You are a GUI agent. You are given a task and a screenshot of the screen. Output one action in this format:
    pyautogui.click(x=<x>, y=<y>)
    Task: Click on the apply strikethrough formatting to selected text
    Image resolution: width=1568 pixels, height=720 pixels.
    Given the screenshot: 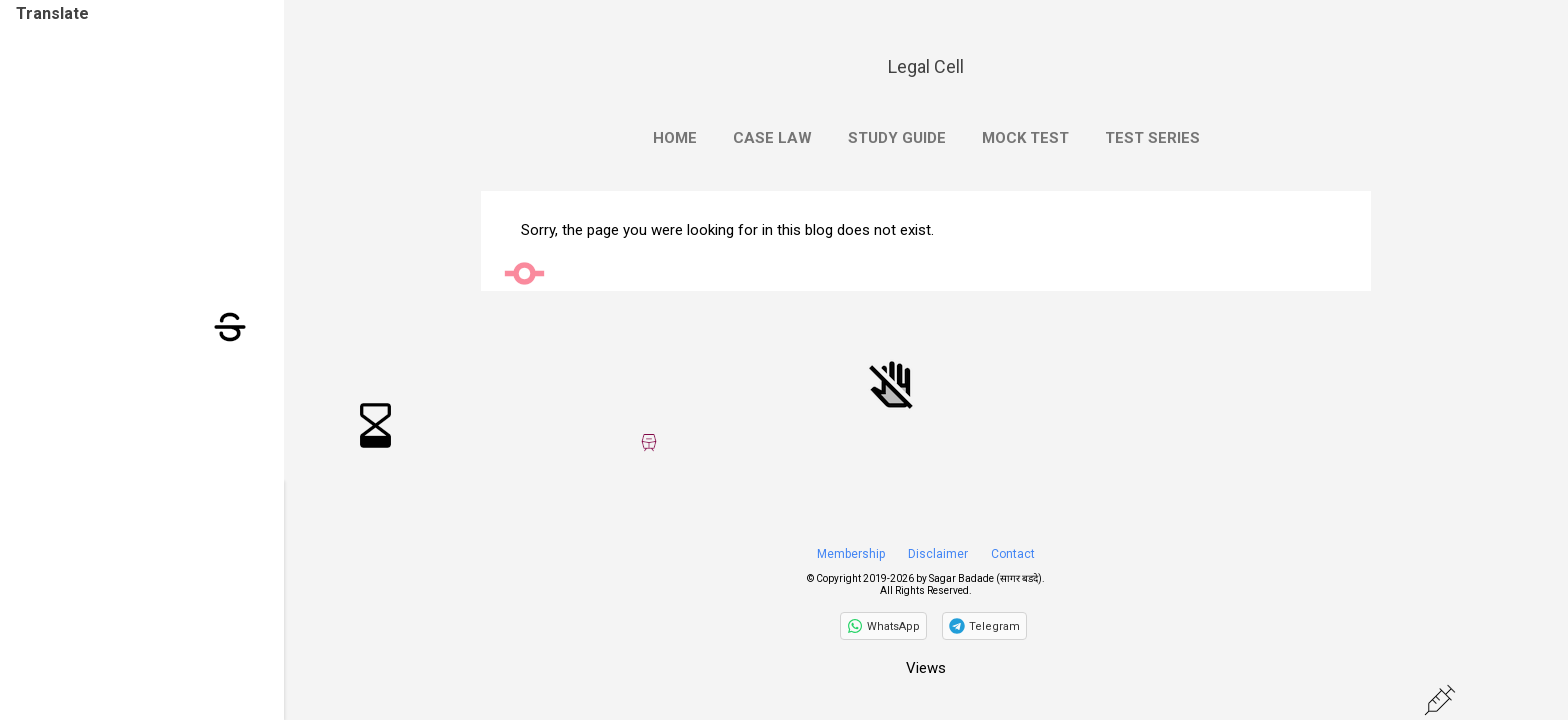 What is the action you would take?
    pyautogui.click(x=230, y=327)
    